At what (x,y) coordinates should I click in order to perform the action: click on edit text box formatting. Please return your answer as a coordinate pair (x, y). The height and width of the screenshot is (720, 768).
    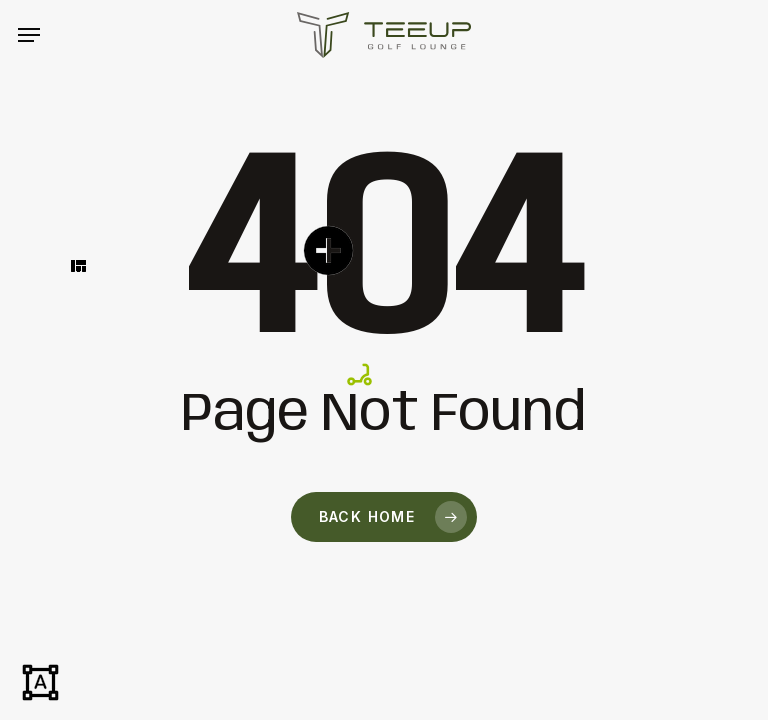
    Looking at the image, I should click on (40, 682).